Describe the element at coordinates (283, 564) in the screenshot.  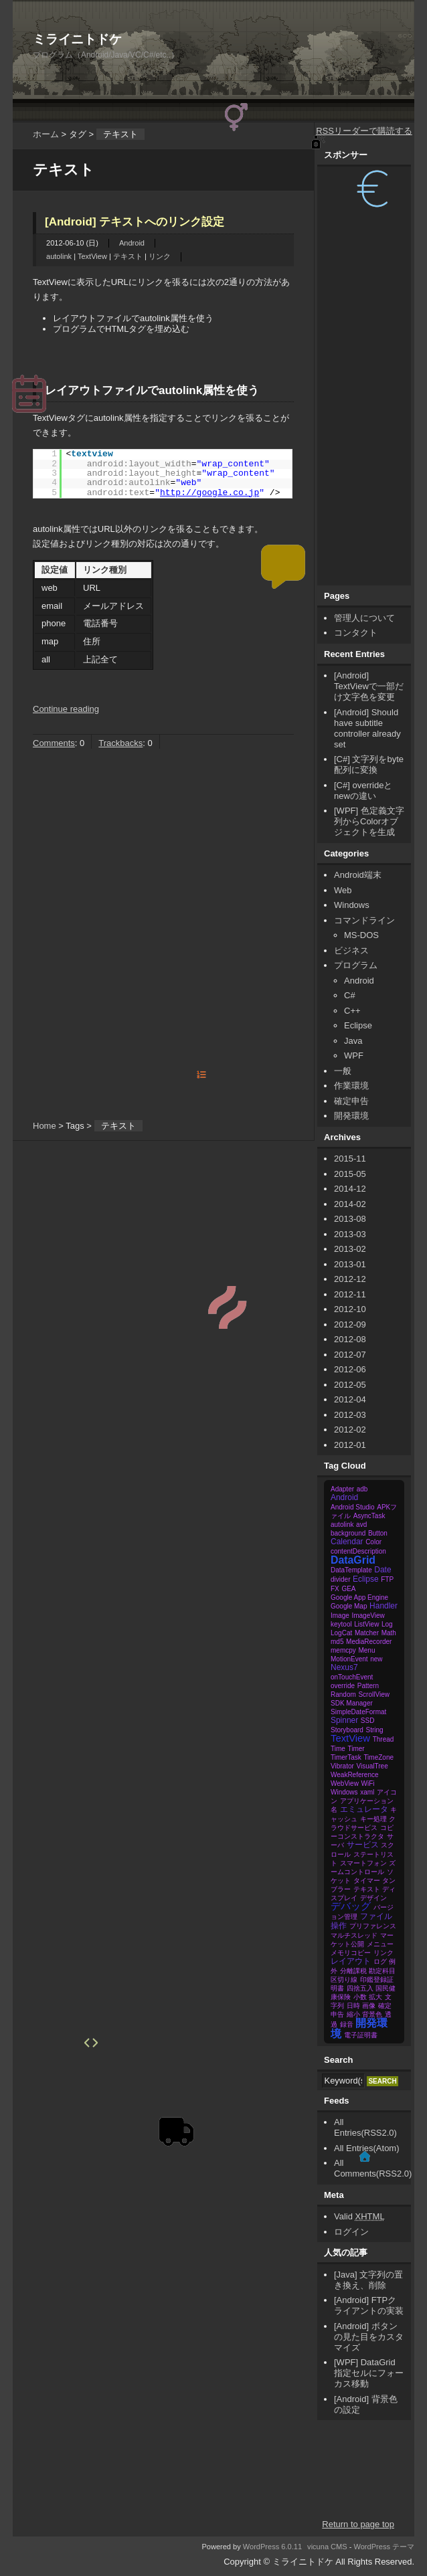
I see `open chat or messaging` at that location.